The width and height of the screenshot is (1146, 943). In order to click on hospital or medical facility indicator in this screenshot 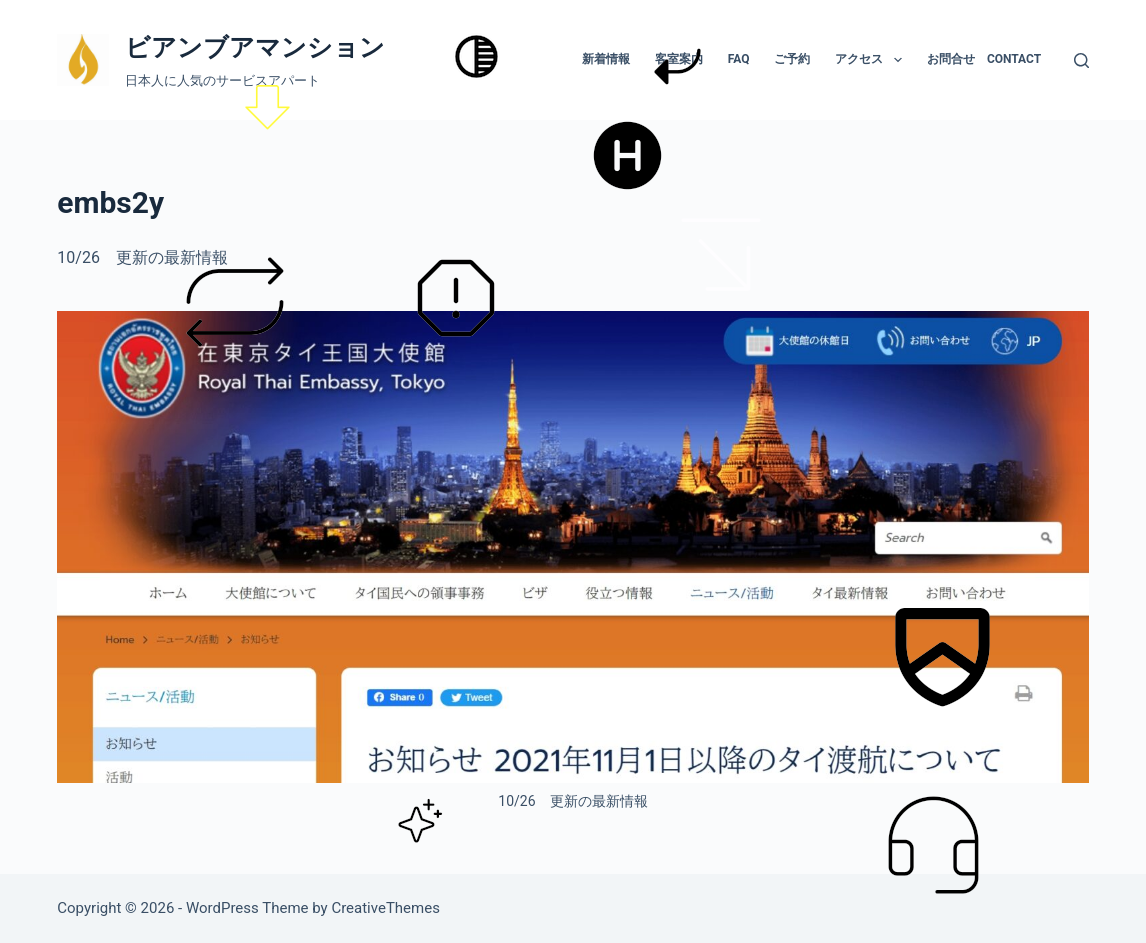, I will do `click(627, 155)`.